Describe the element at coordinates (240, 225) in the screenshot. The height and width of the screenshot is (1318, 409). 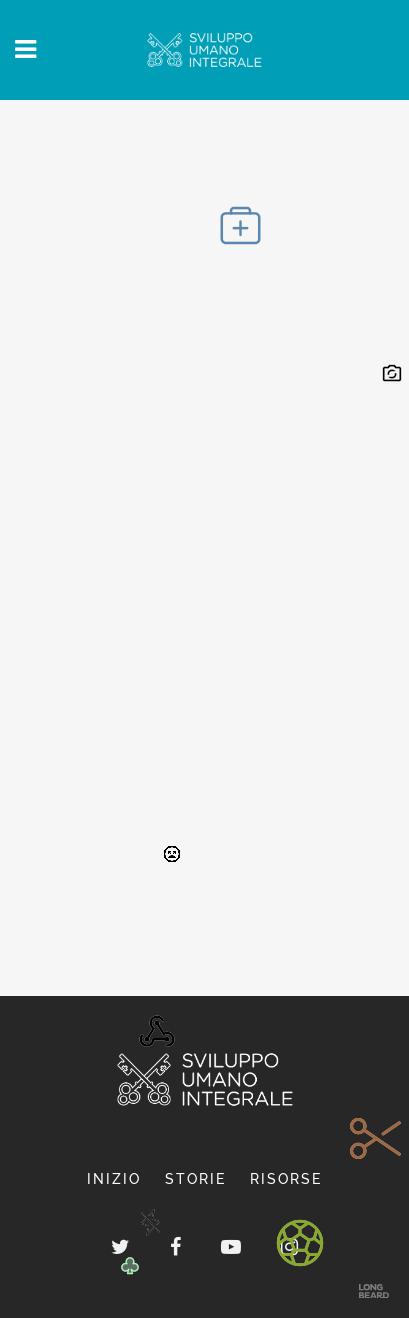
I see `access health or medical features` at that location.